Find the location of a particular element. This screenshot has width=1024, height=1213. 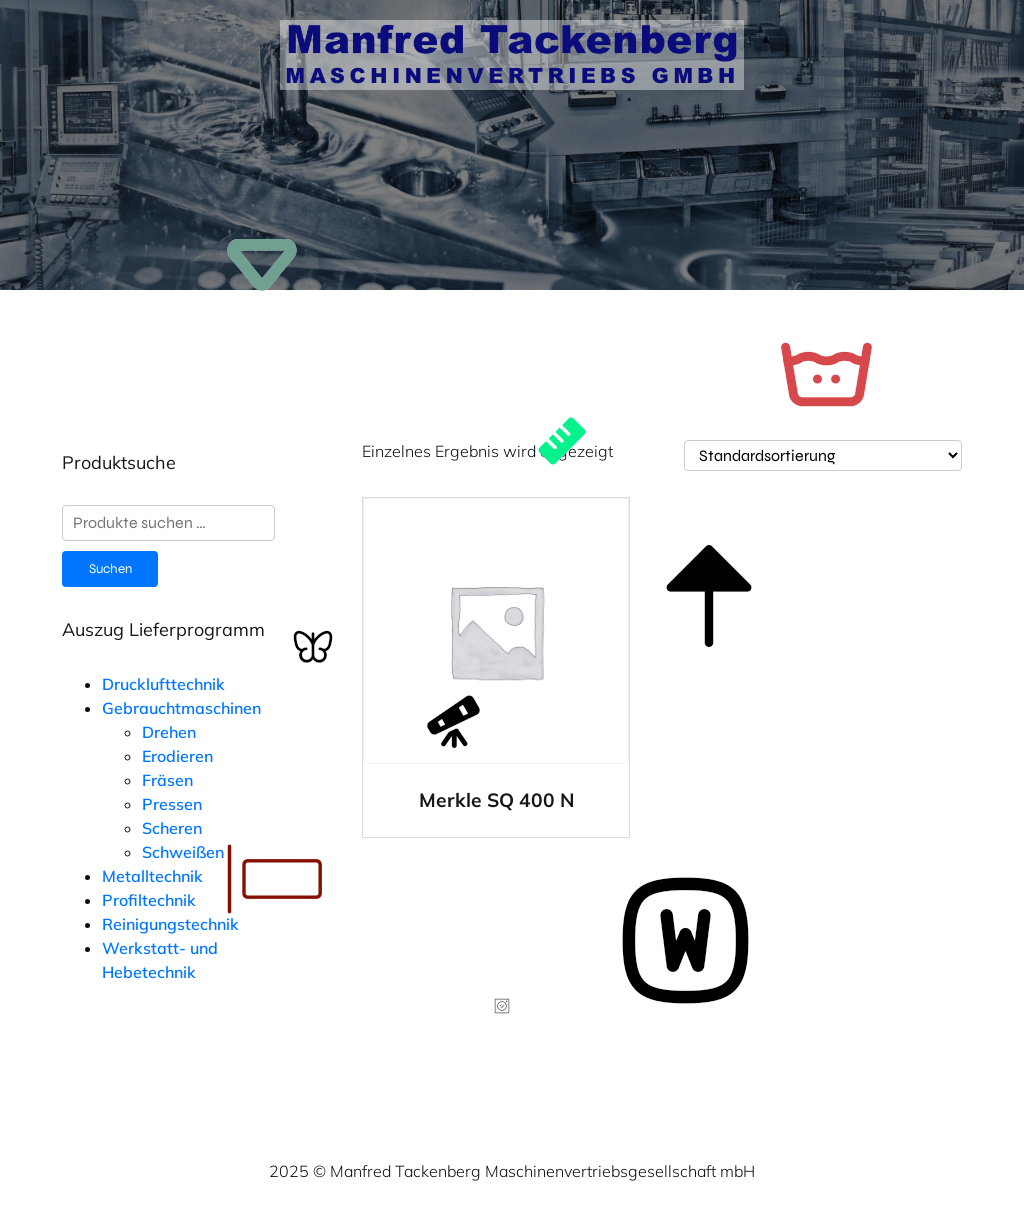

indicates a nature or wildlife category is located at coordinates (313, 646).